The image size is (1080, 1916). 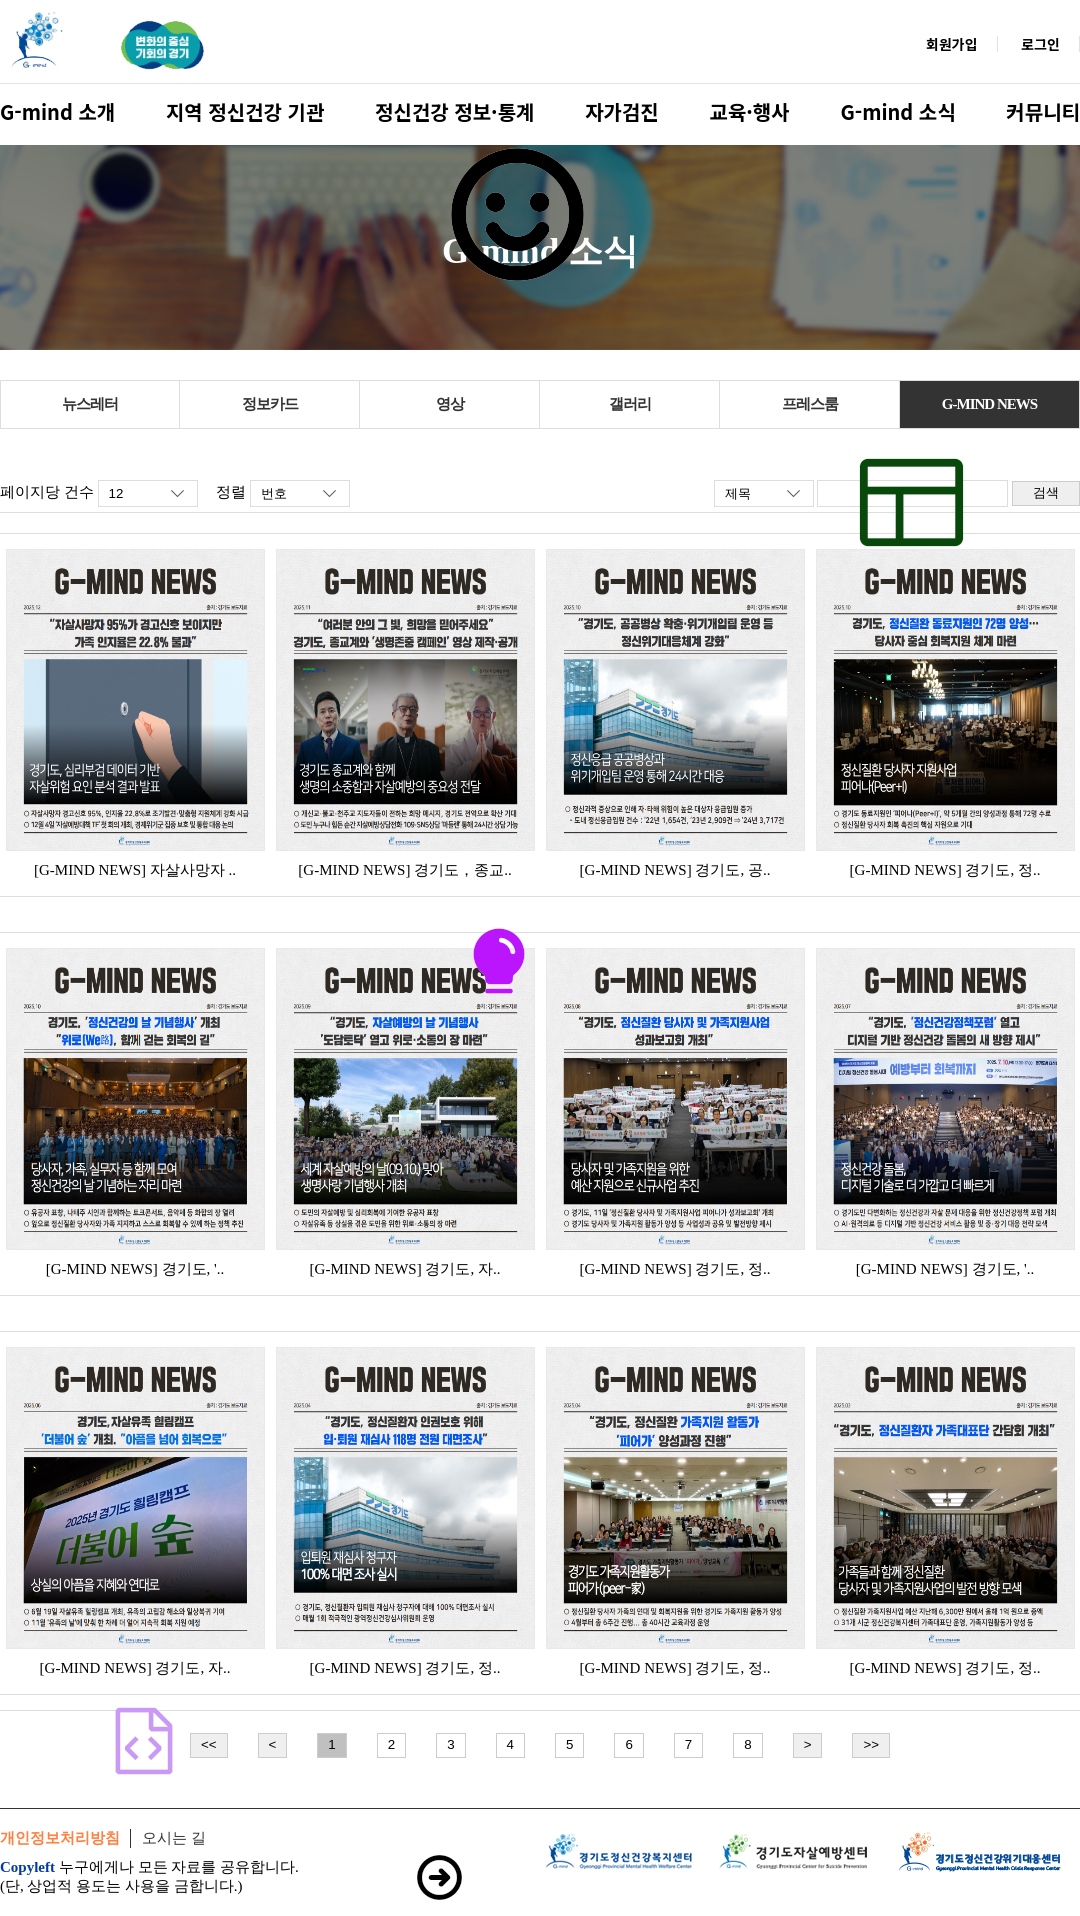 I want to click on change page layout or view, so click(x=911, y=502).